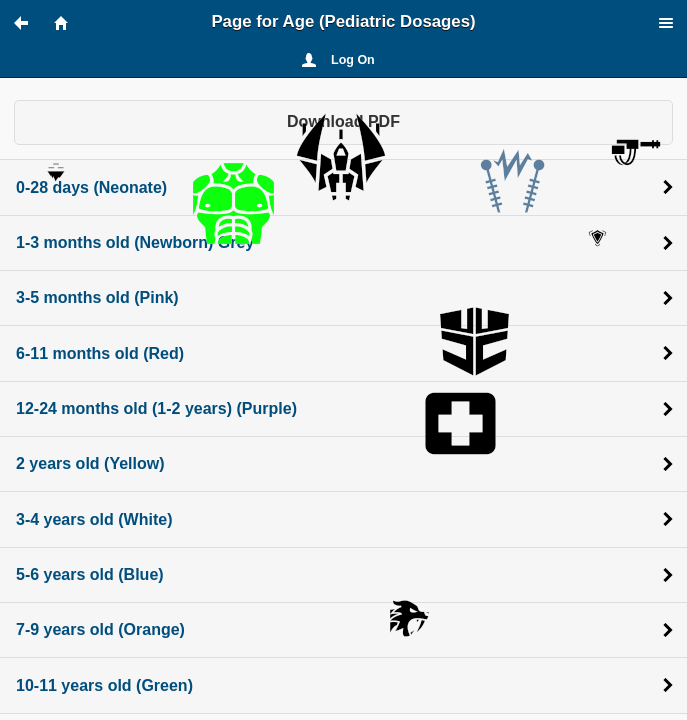  I want to click on indicates active shield or defense power-up, so click(597, 237).